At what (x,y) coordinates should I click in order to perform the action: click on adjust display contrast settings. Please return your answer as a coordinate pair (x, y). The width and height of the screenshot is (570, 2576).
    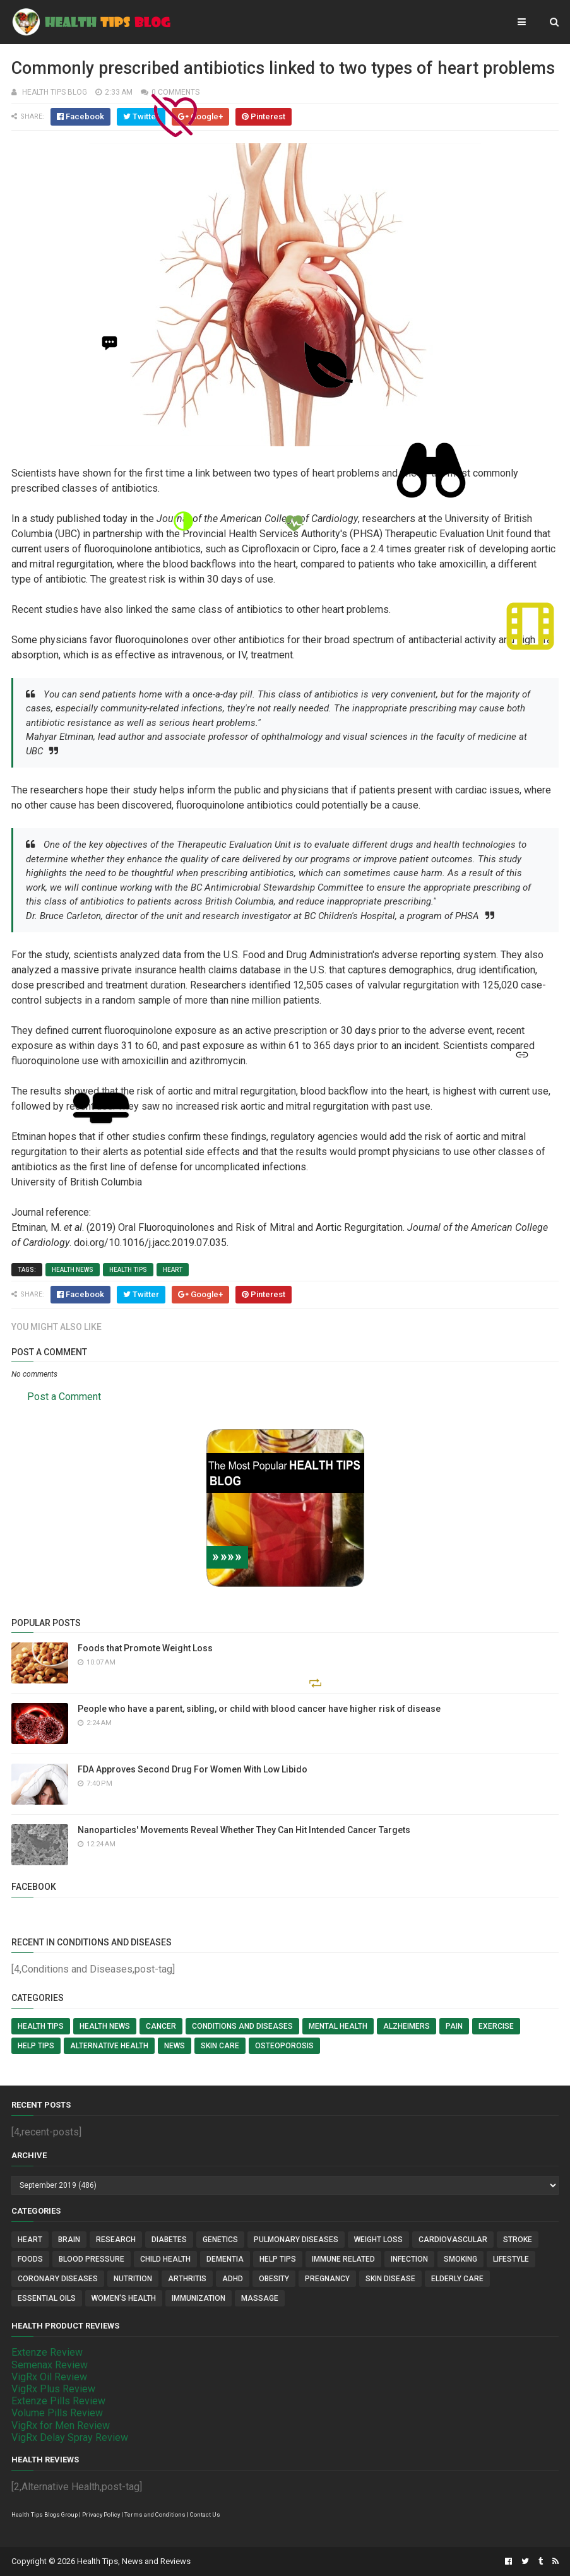
    Looking at the image, I should click on (183, 521).